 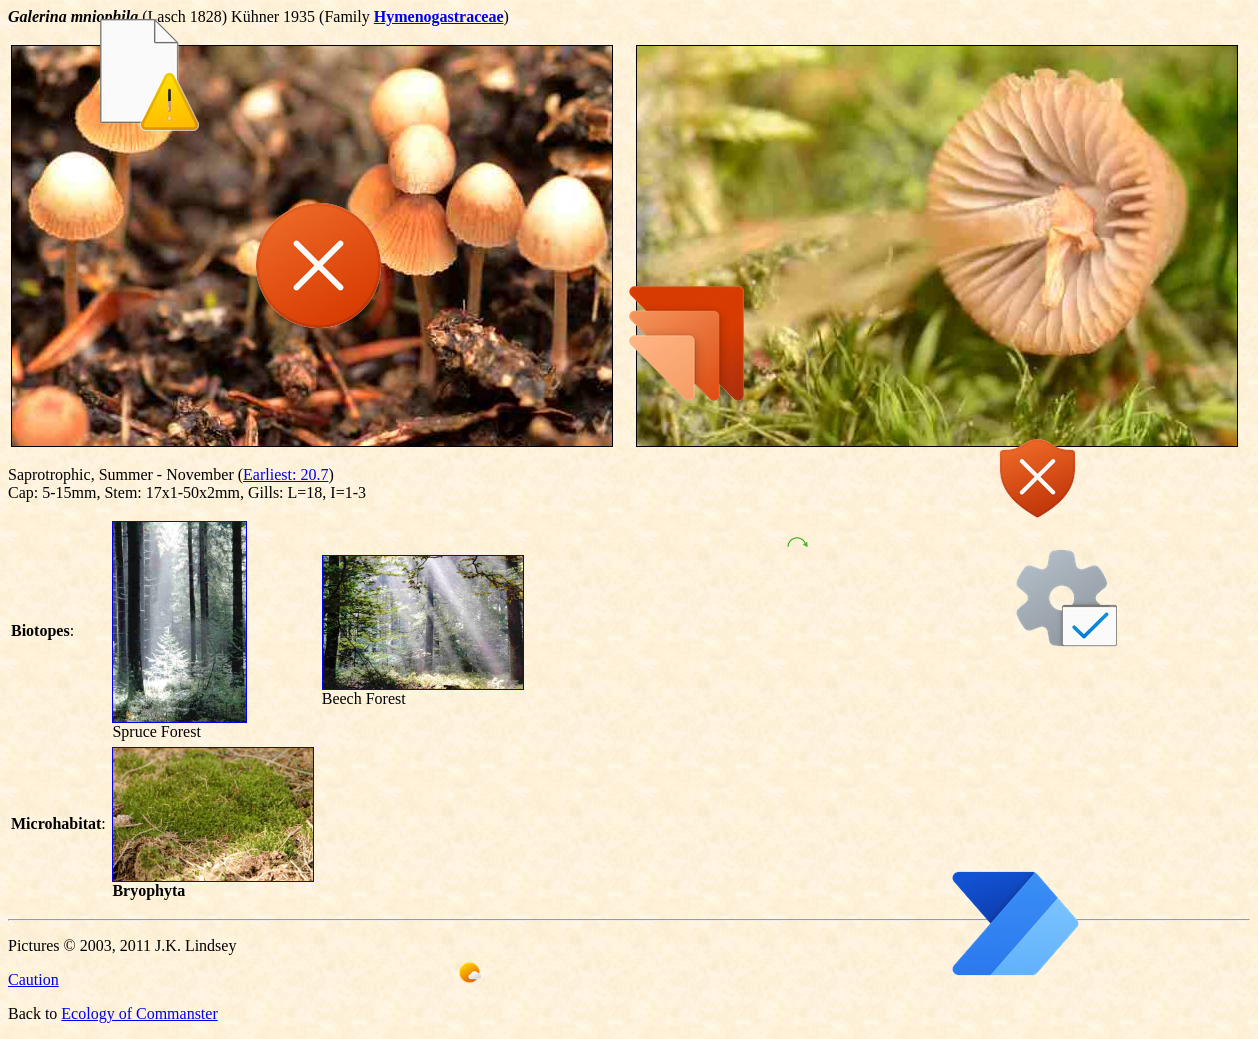 I want to click on indicates a security error or protection failure, so click(x=1037, y=478).